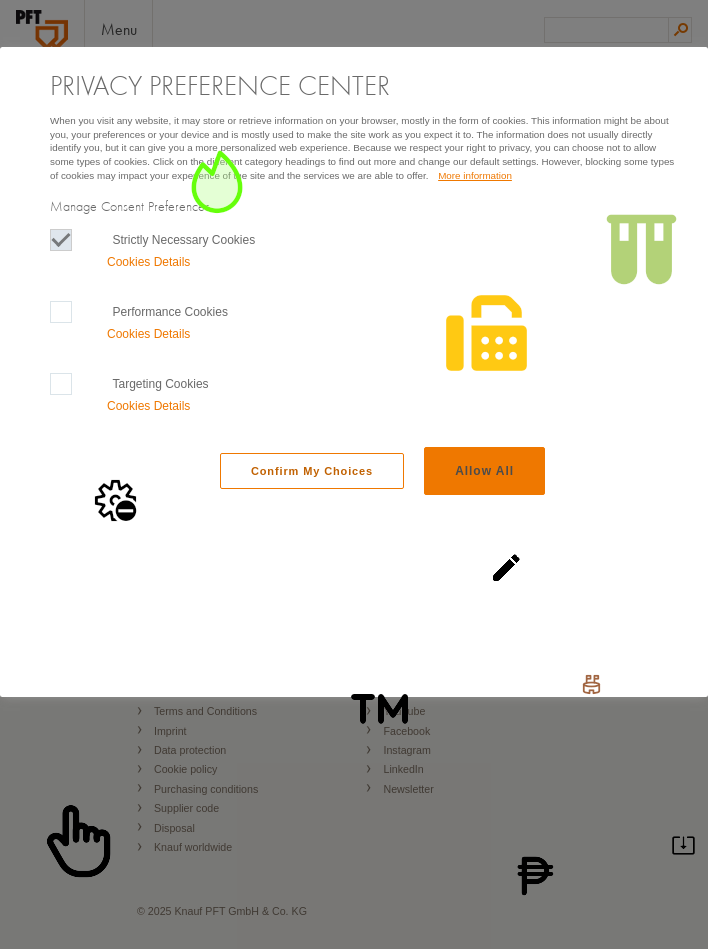 The image size is (708, 949). I want to click on indicates trending or popular content, so click(217, 183).